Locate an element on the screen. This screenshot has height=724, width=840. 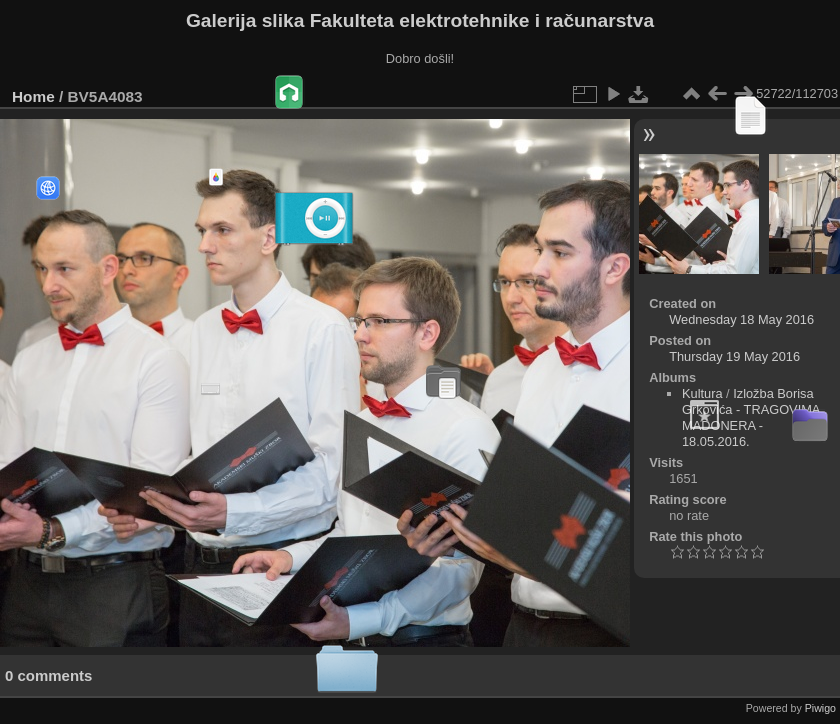
iPod shuffle device connected is located at coordinates (314, 204).